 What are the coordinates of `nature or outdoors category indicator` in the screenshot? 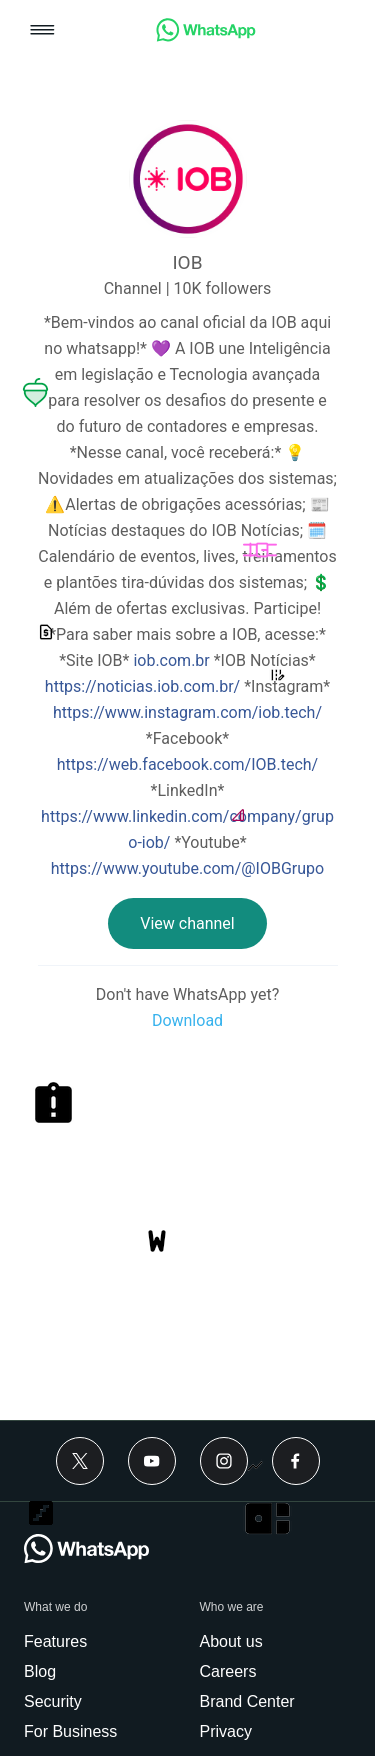 It's located at (35, 392).